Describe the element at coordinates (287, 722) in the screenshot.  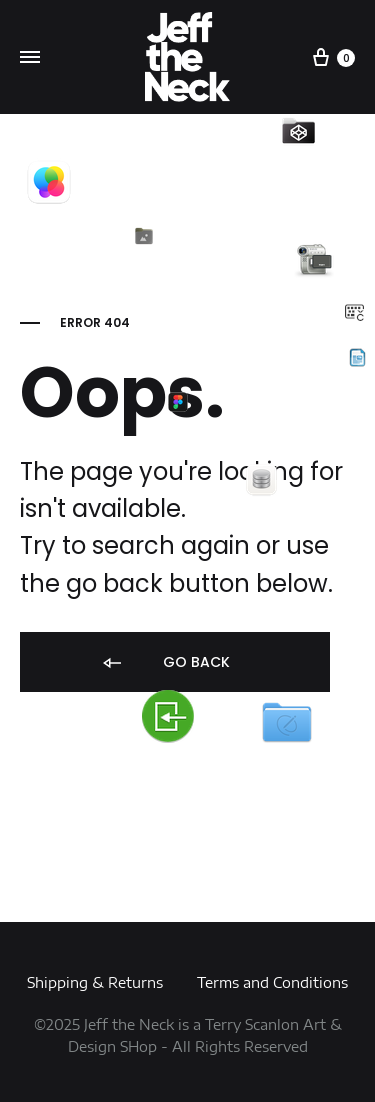
I see `open your art and design files folder` at that location.